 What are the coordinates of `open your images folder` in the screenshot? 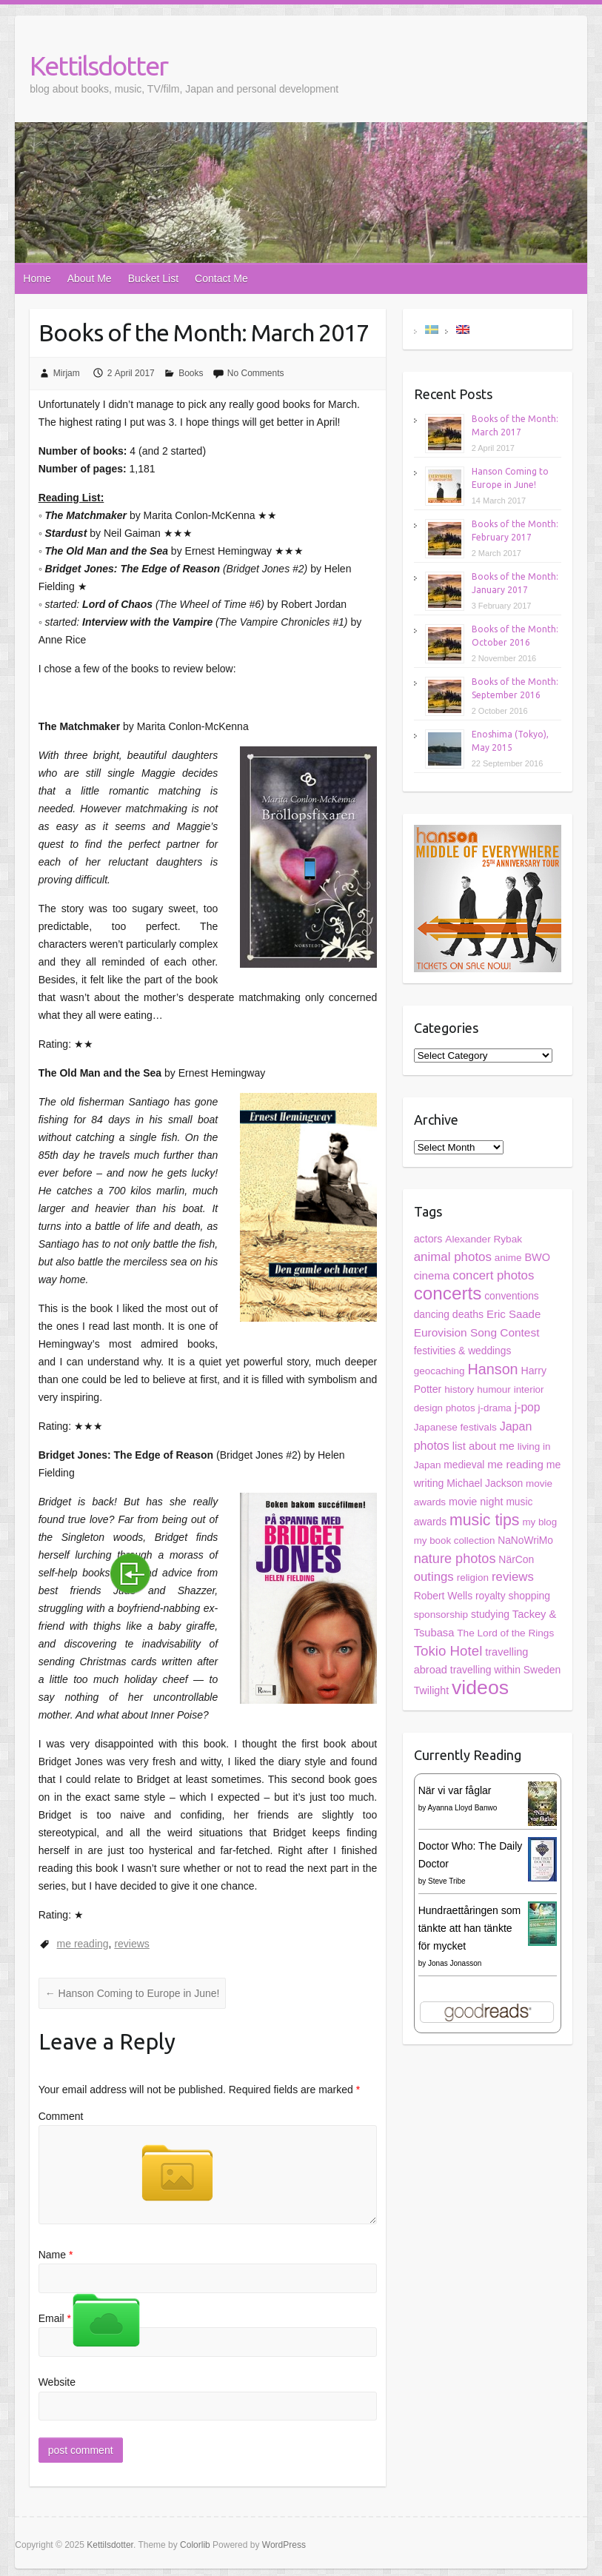 It's located at (177, 2172).